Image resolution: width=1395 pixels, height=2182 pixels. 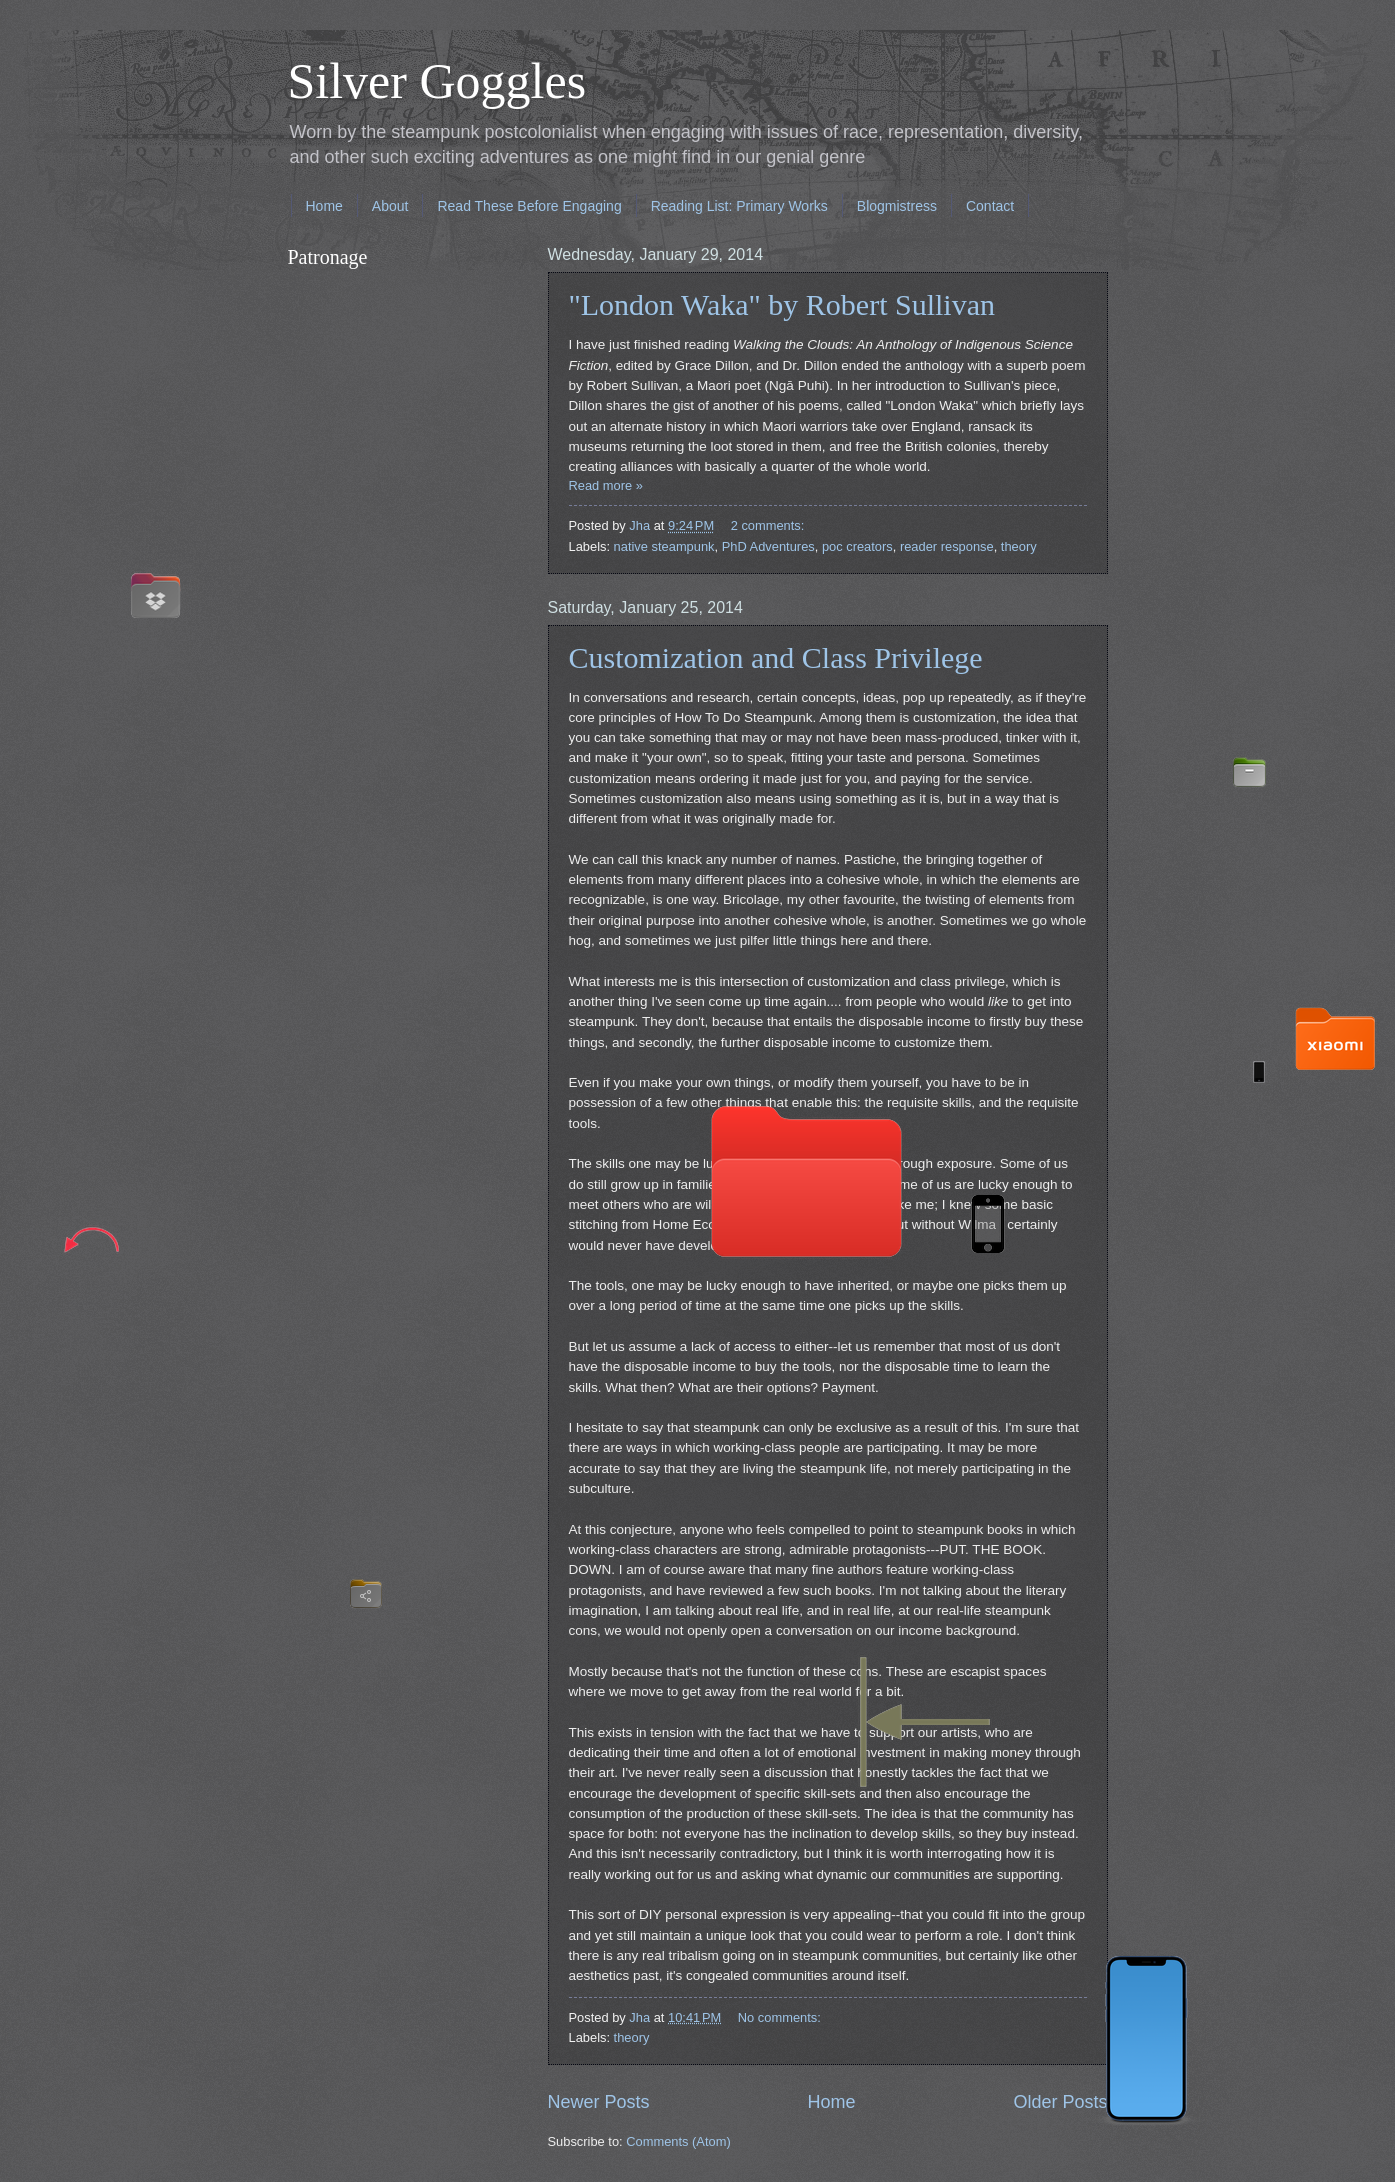 I want to click on undo the last action, so click(x=91, y=1239).